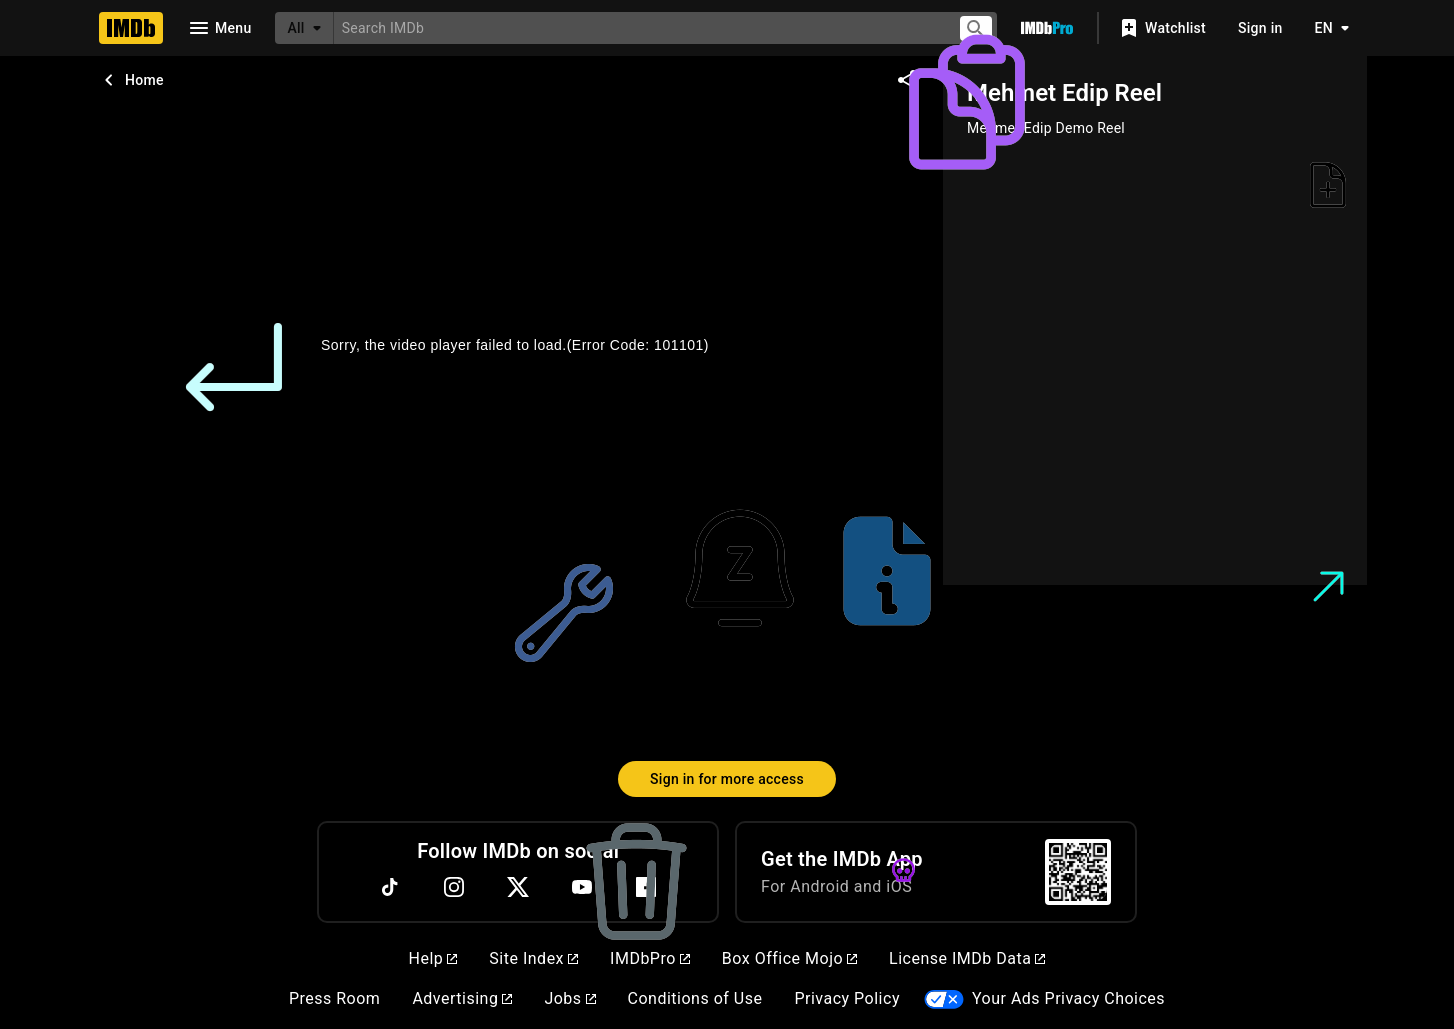 The height and width of the screenshot is (1029, 1454). Describe the element at coordinates (234, 367) in the screenshot. I see `return to previous line or entry` at that location.